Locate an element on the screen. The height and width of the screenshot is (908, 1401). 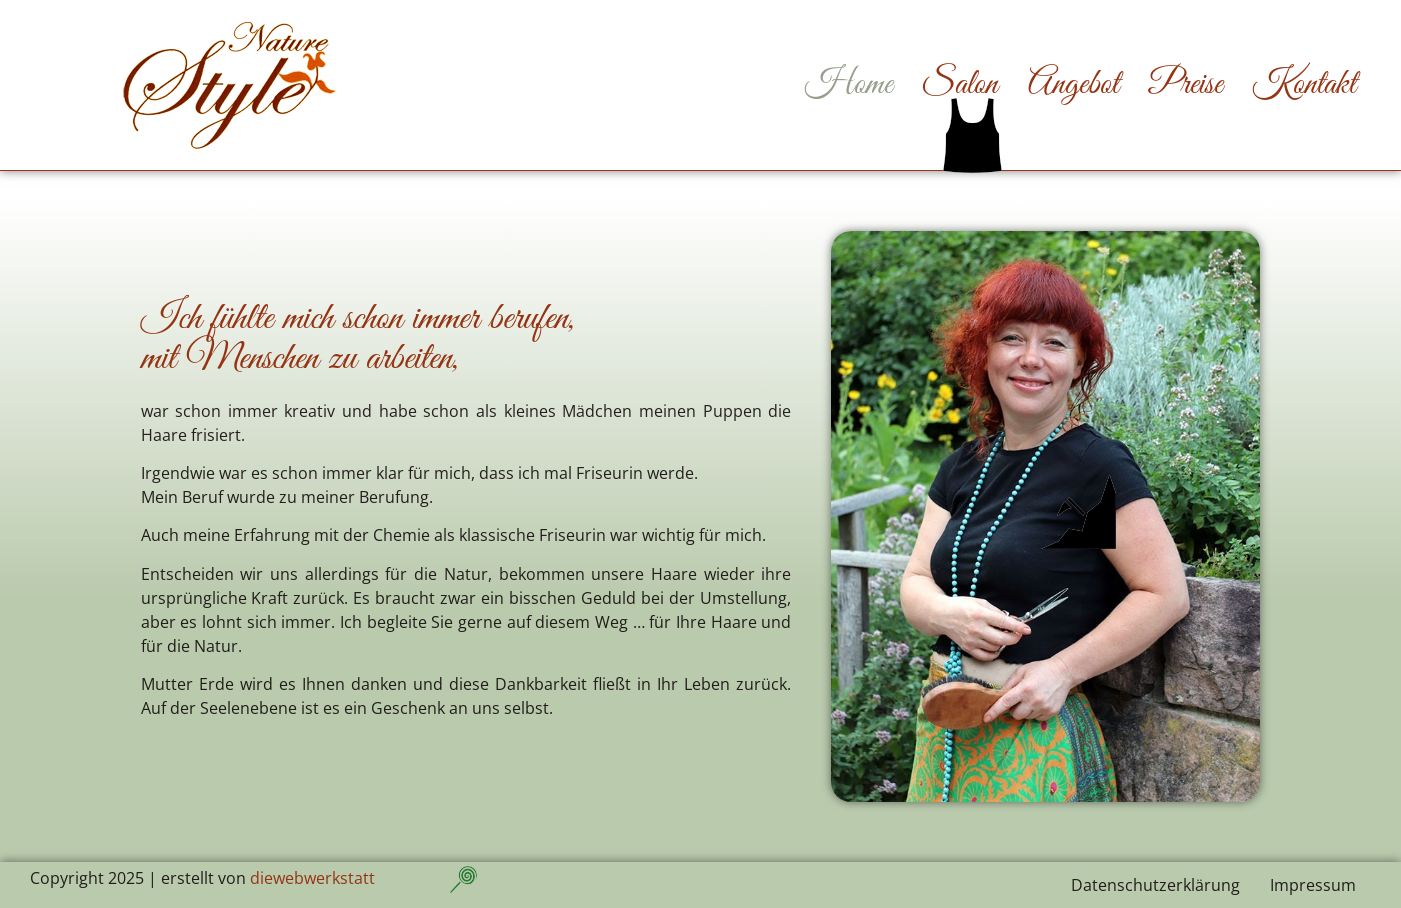
sweet treat or candy shop category is located at coordinates (463, 879).